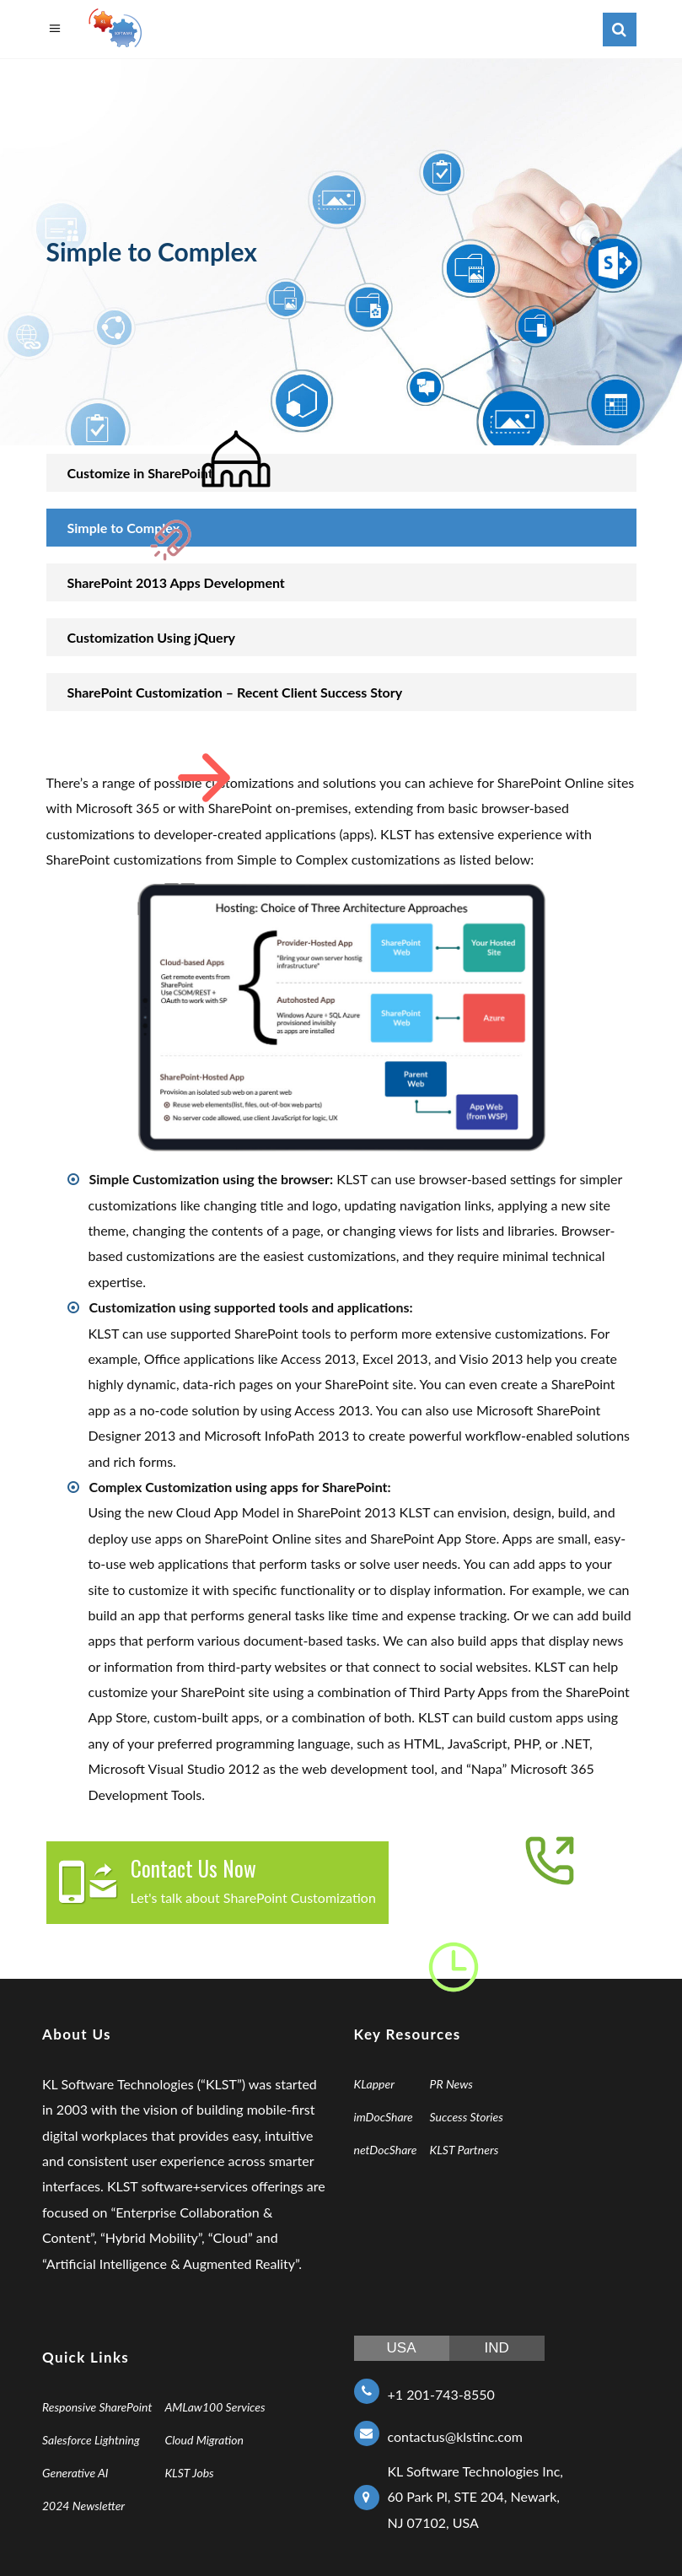  Describe the element at coordinates (236, 462) in the screenshot. I see `indicates a mosque or islamic place of worship nearby` at that location.